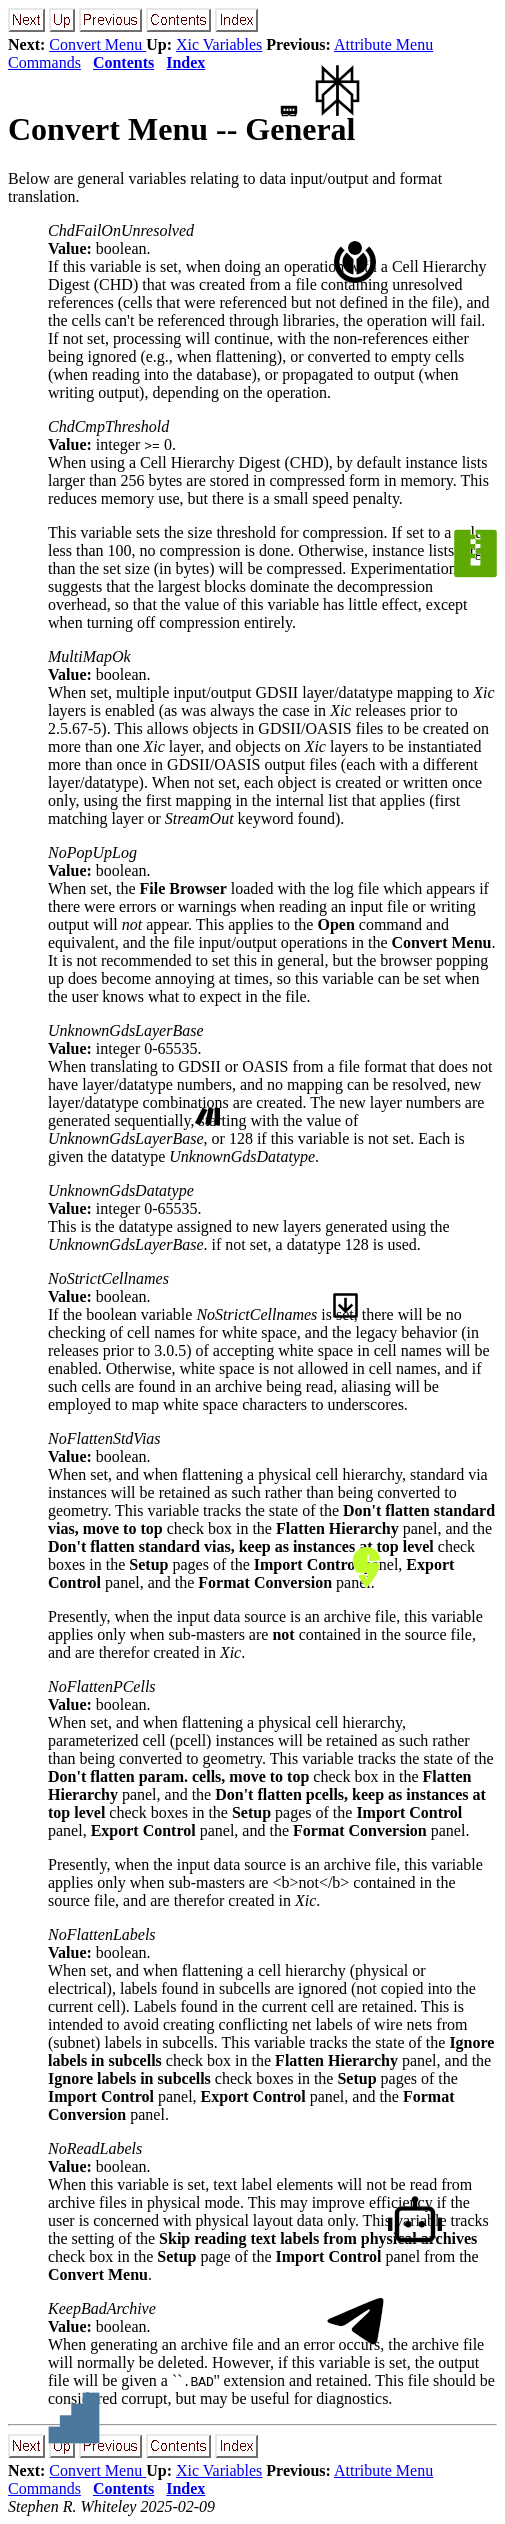  I want to click on Make automation platform logo, so click(207, 1116).